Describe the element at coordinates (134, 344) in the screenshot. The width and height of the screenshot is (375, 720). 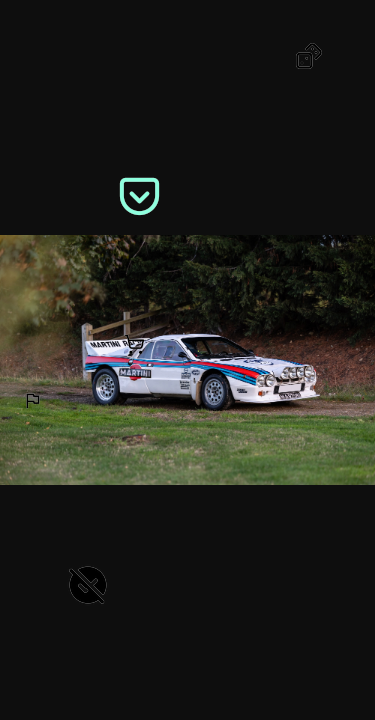
I see `view your shopping cart` at that location.